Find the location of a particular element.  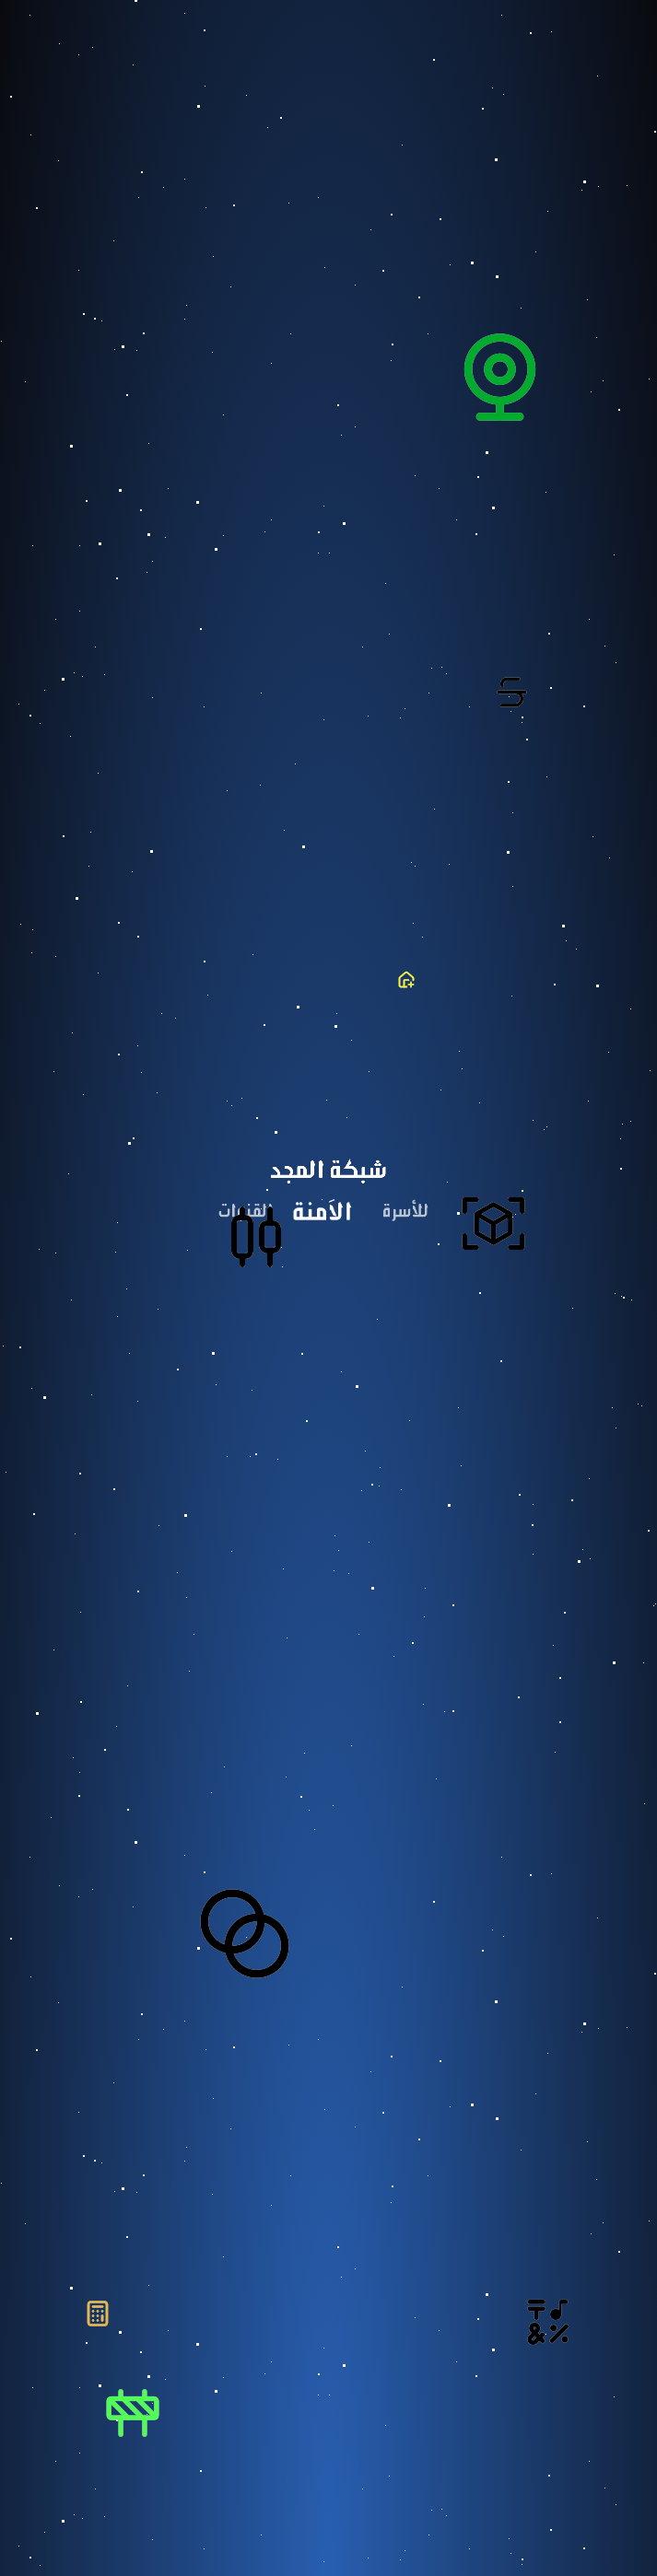

scan or capture a 3D object is located at coordinates (493, 1223).